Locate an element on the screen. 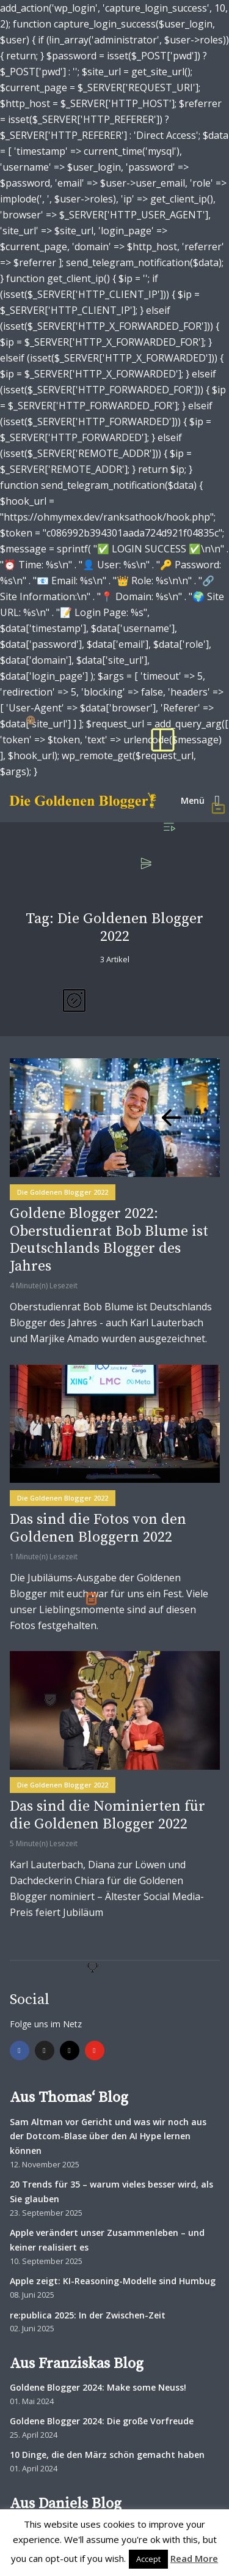 The height and width of the screenshot is (2576, 229). access website or browse the internet is located at coordinates (31, 720).